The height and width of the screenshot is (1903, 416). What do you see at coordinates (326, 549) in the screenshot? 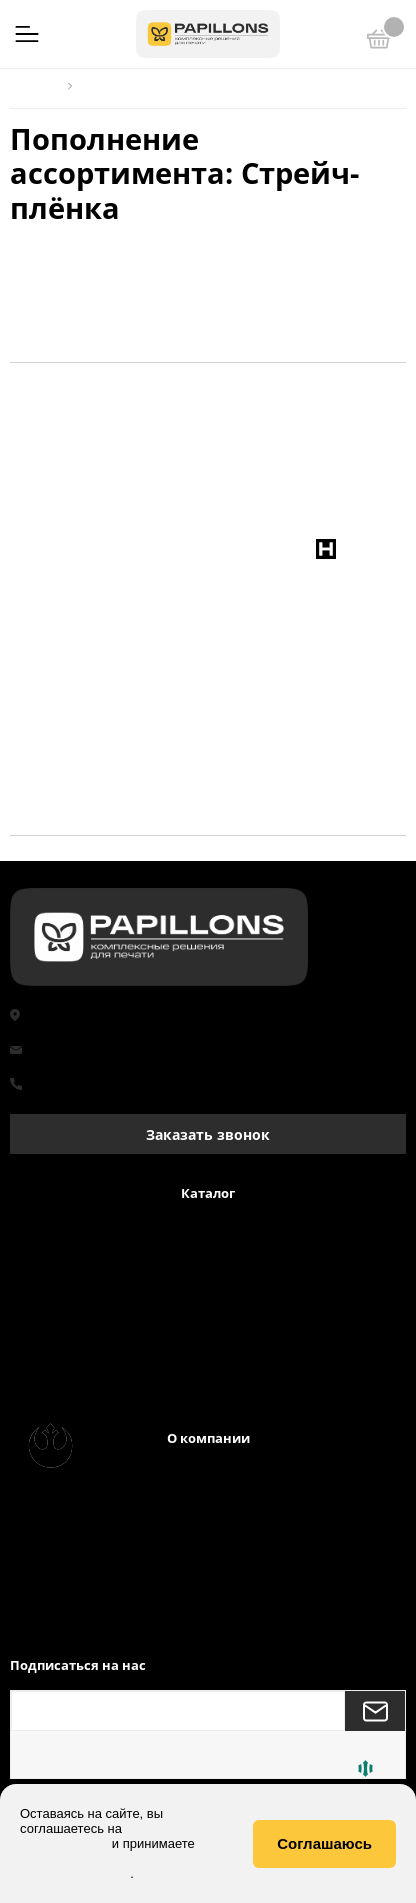
I see `hetzner cloud hosting service logo` at bounding box center [326, 549].